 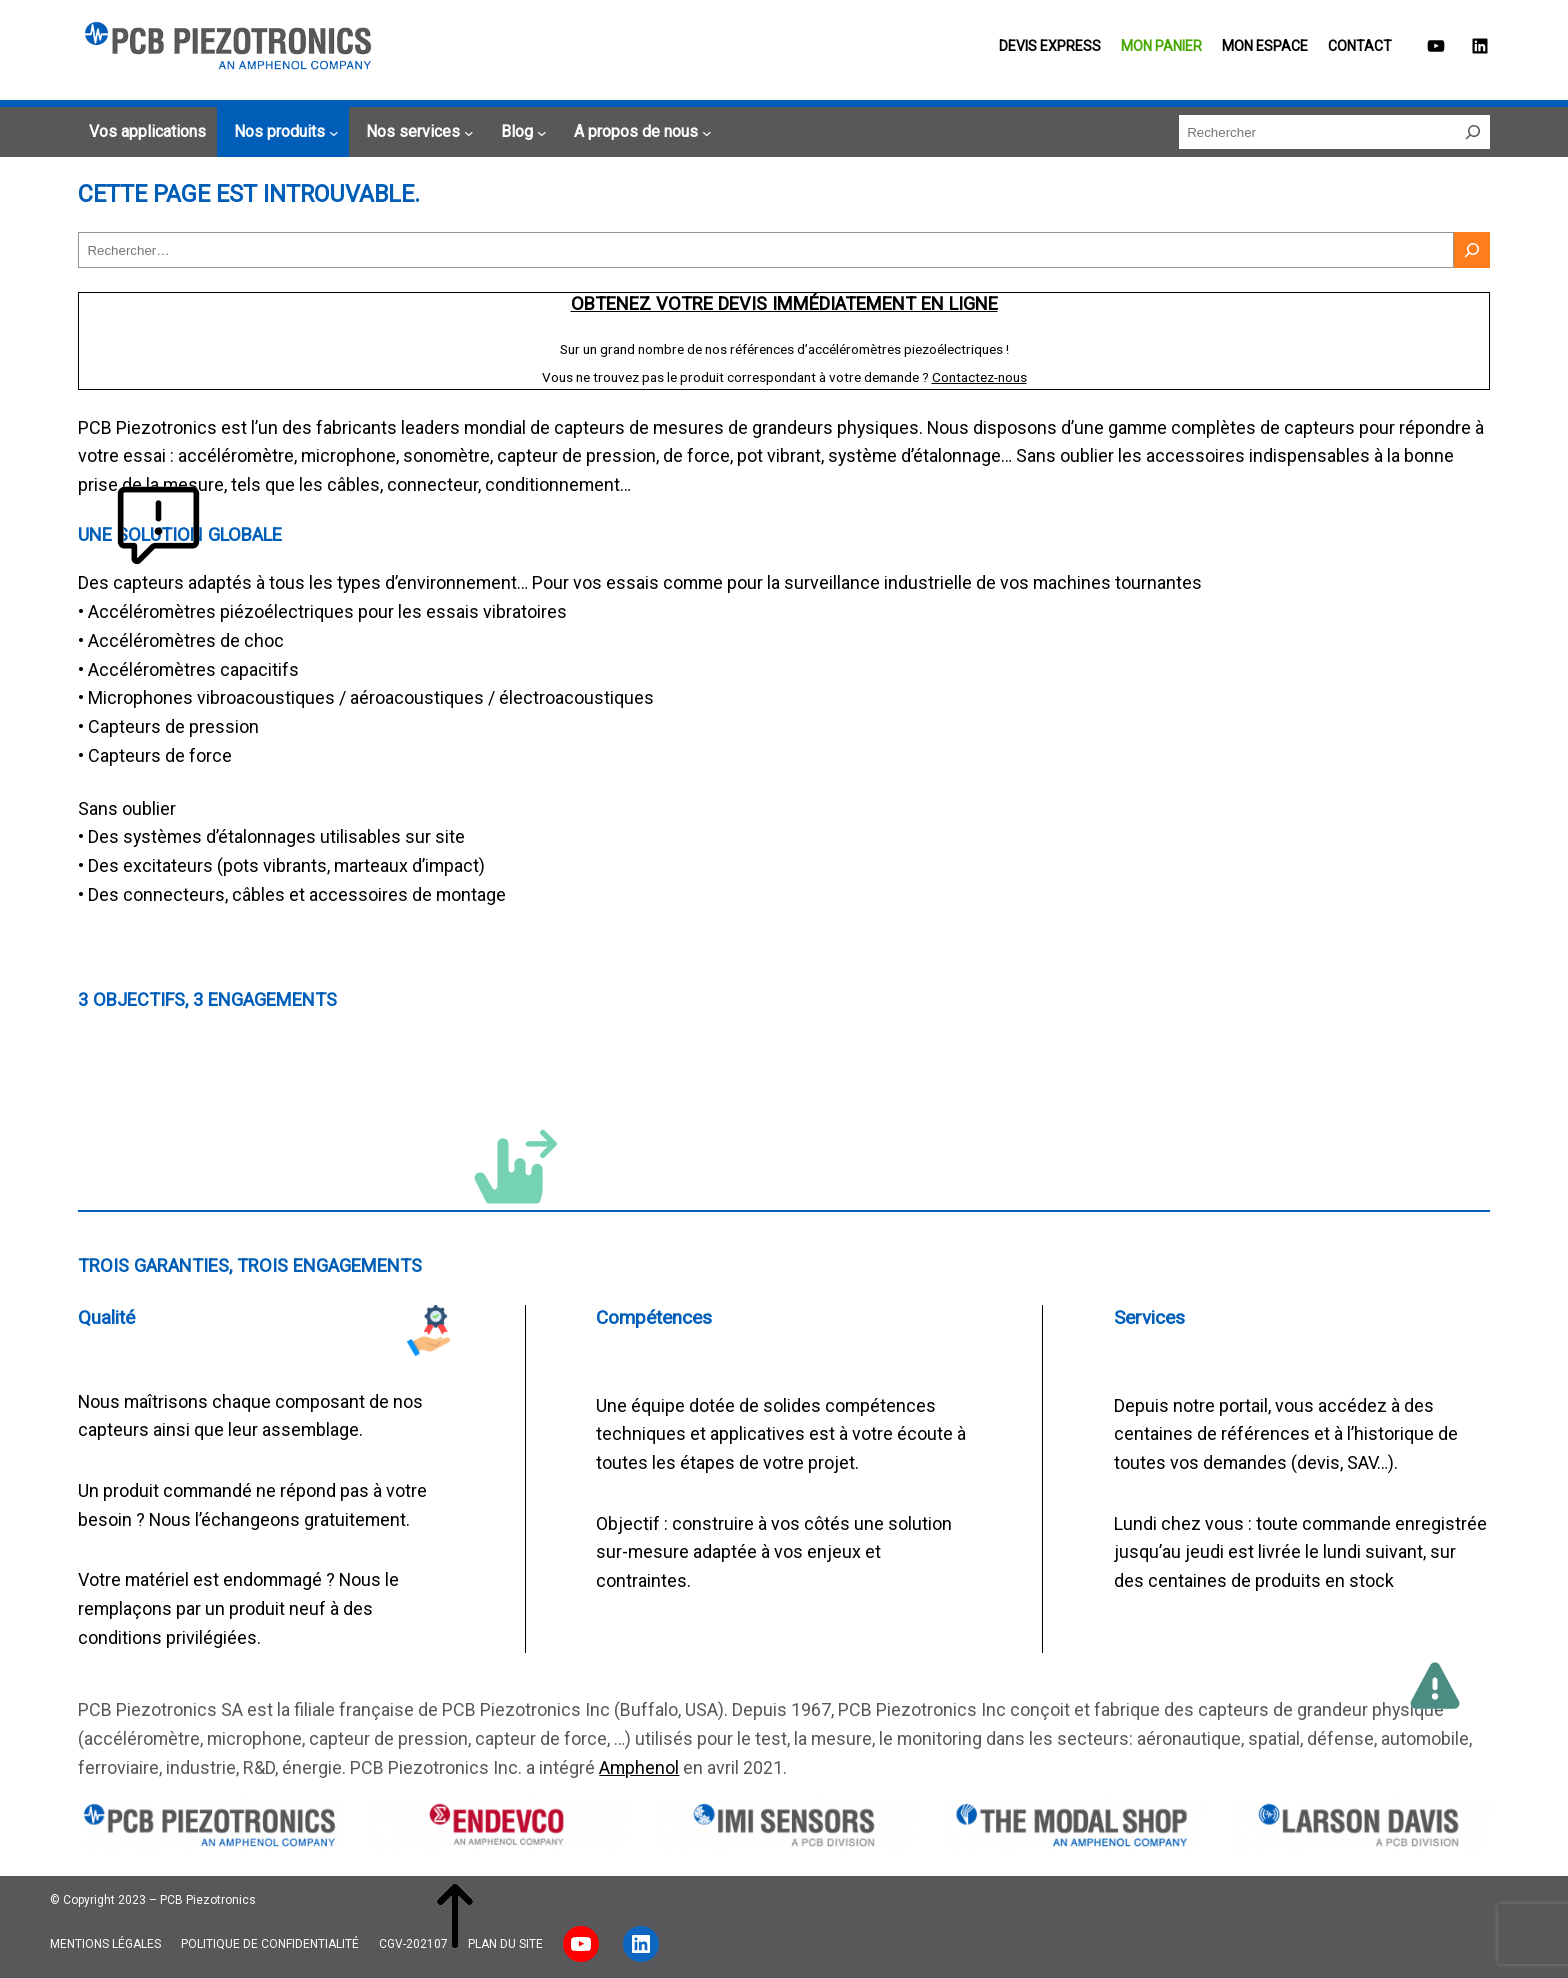 What do you see at coordinates (1435, 1687) in the screenshot?
I see `indicates a warning or important alert` at bounding box center [1435, 1687].